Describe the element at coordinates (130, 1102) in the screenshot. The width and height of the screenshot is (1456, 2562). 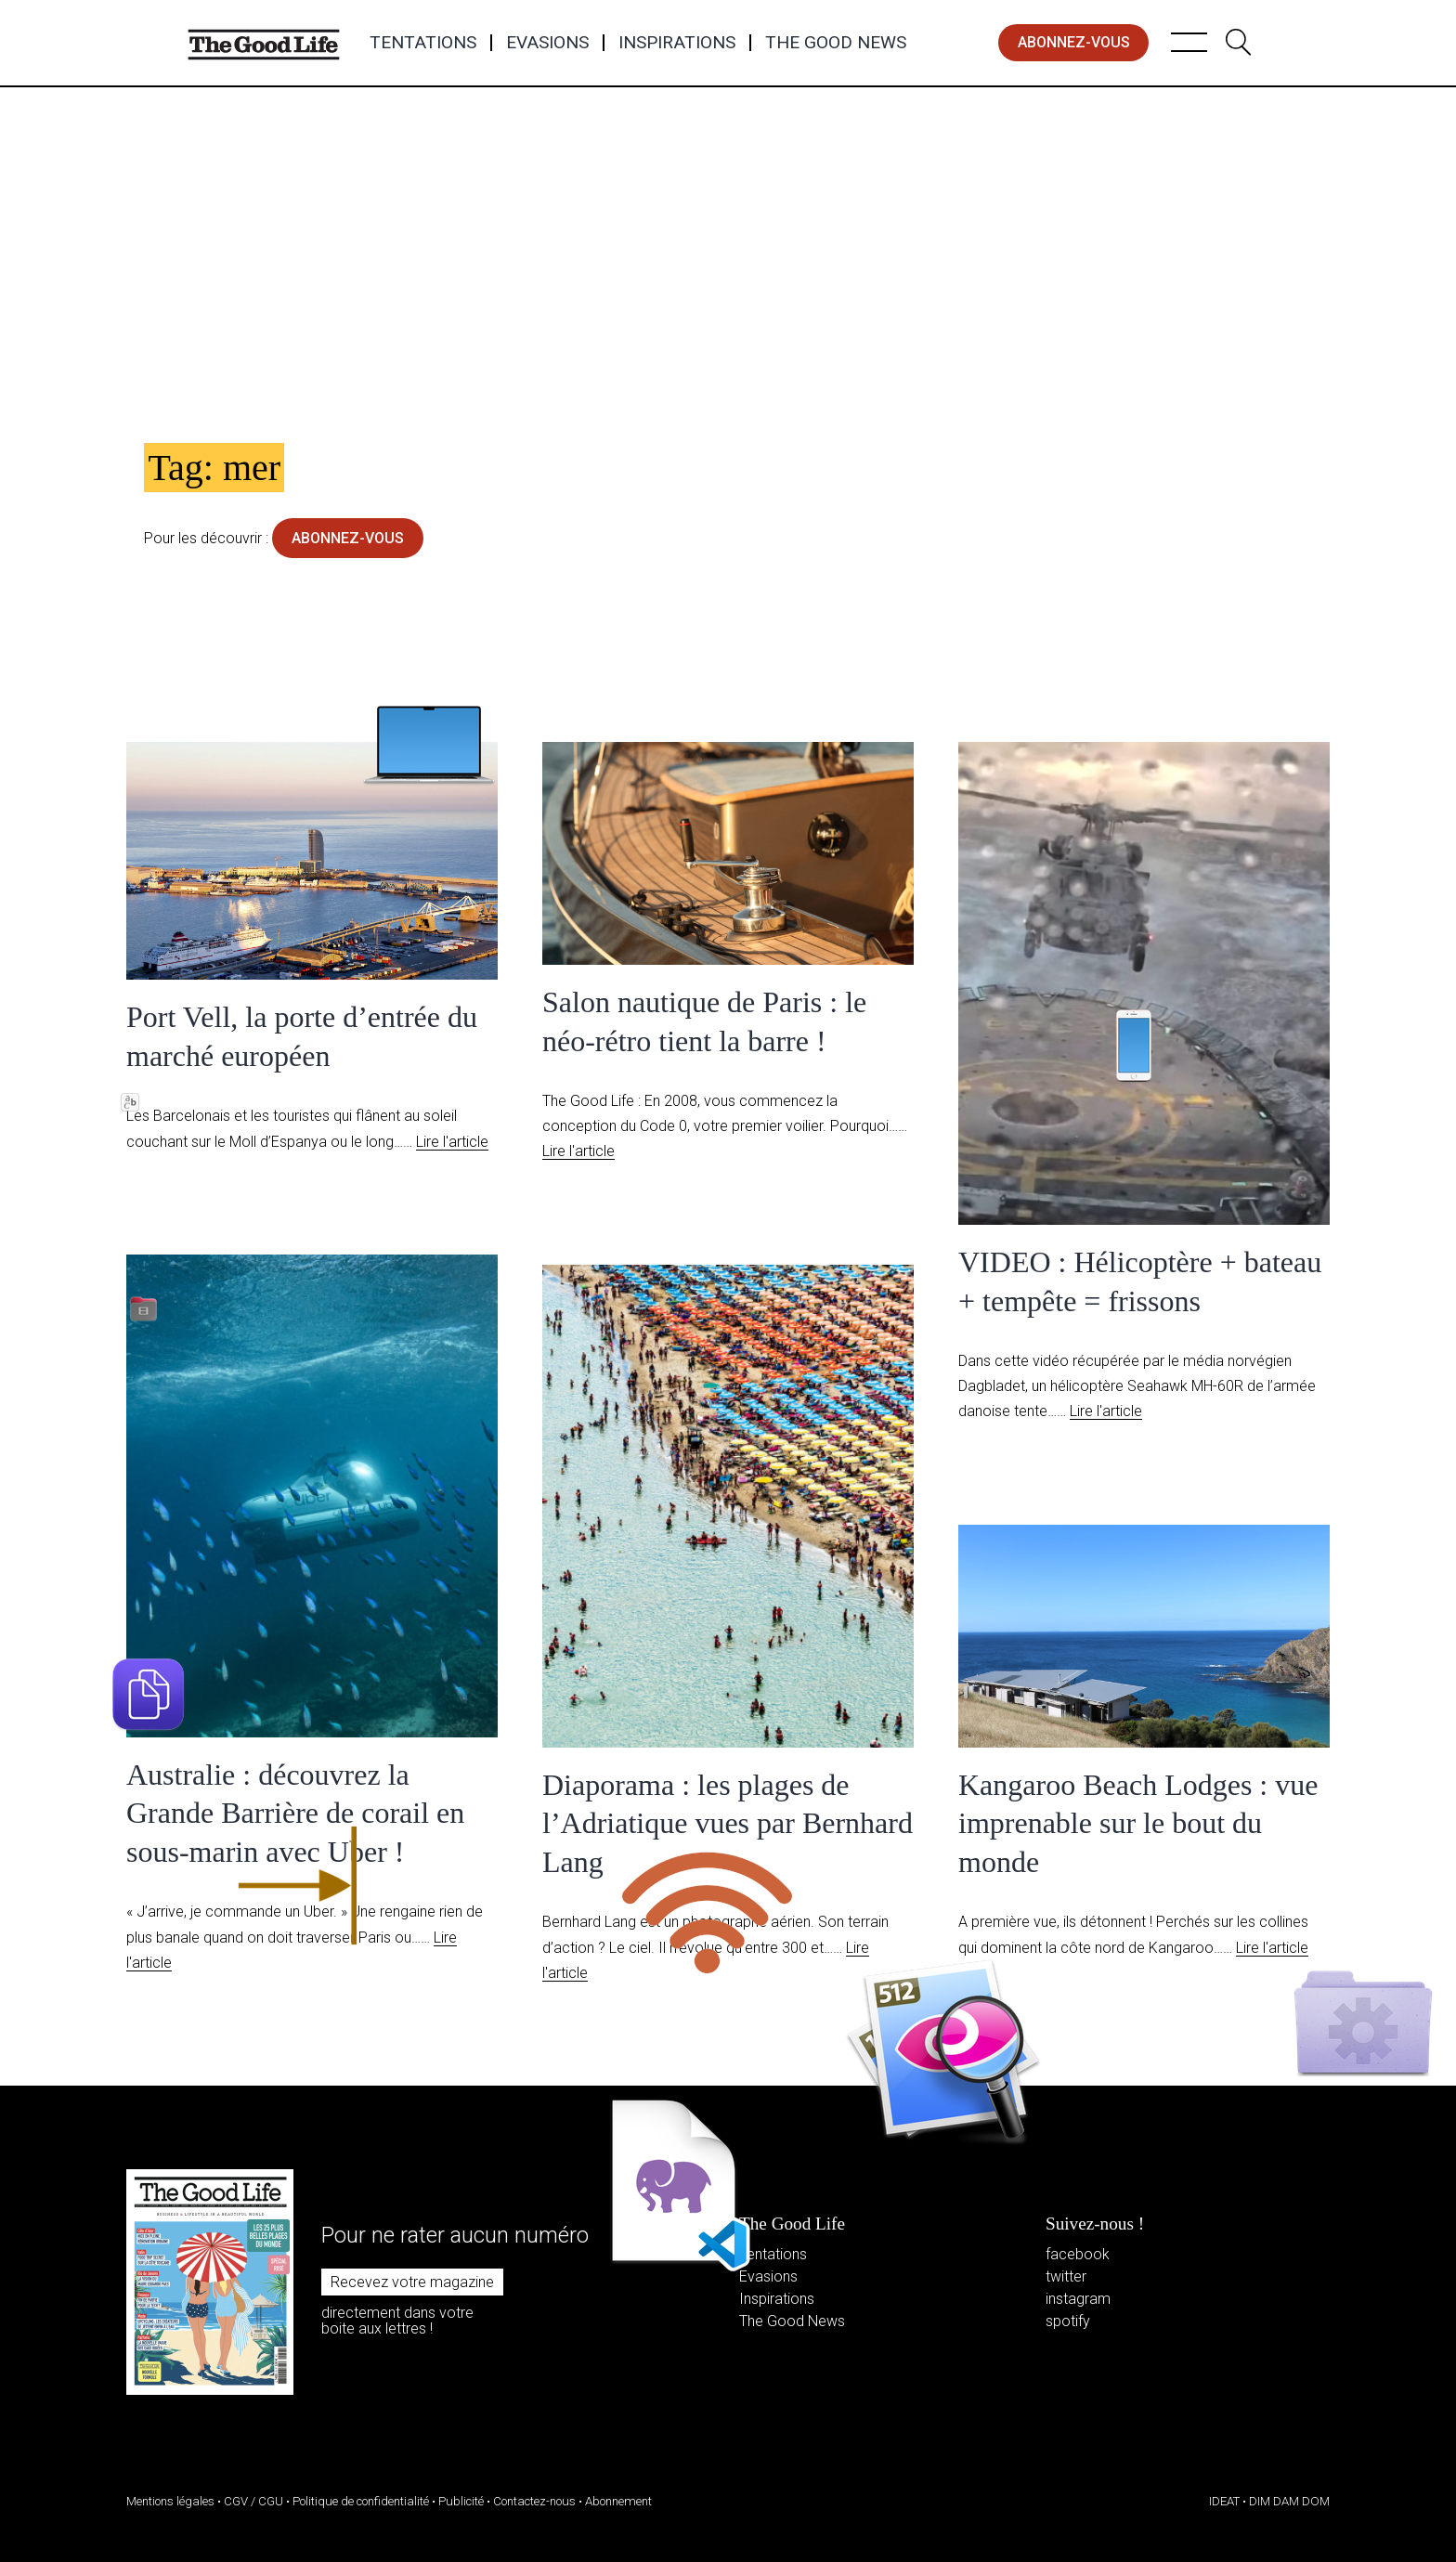
I see `access font and typography settings` at that location.